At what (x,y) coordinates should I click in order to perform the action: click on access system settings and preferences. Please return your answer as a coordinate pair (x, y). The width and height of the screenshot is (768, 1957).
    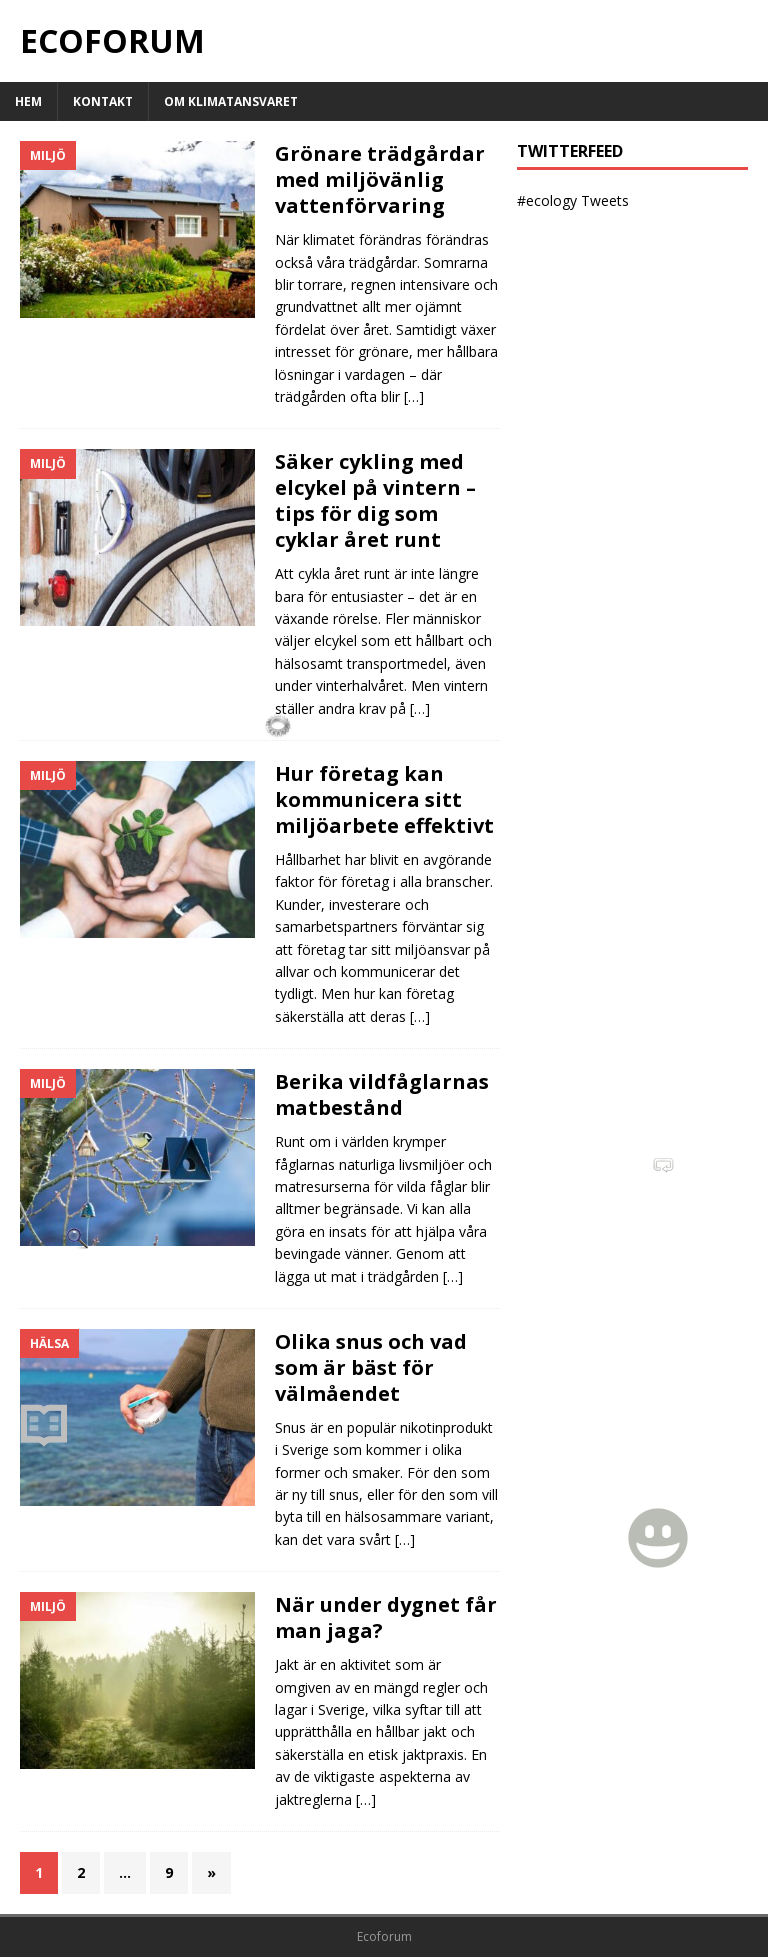
    Looking at the image, I should click on (278, 725).